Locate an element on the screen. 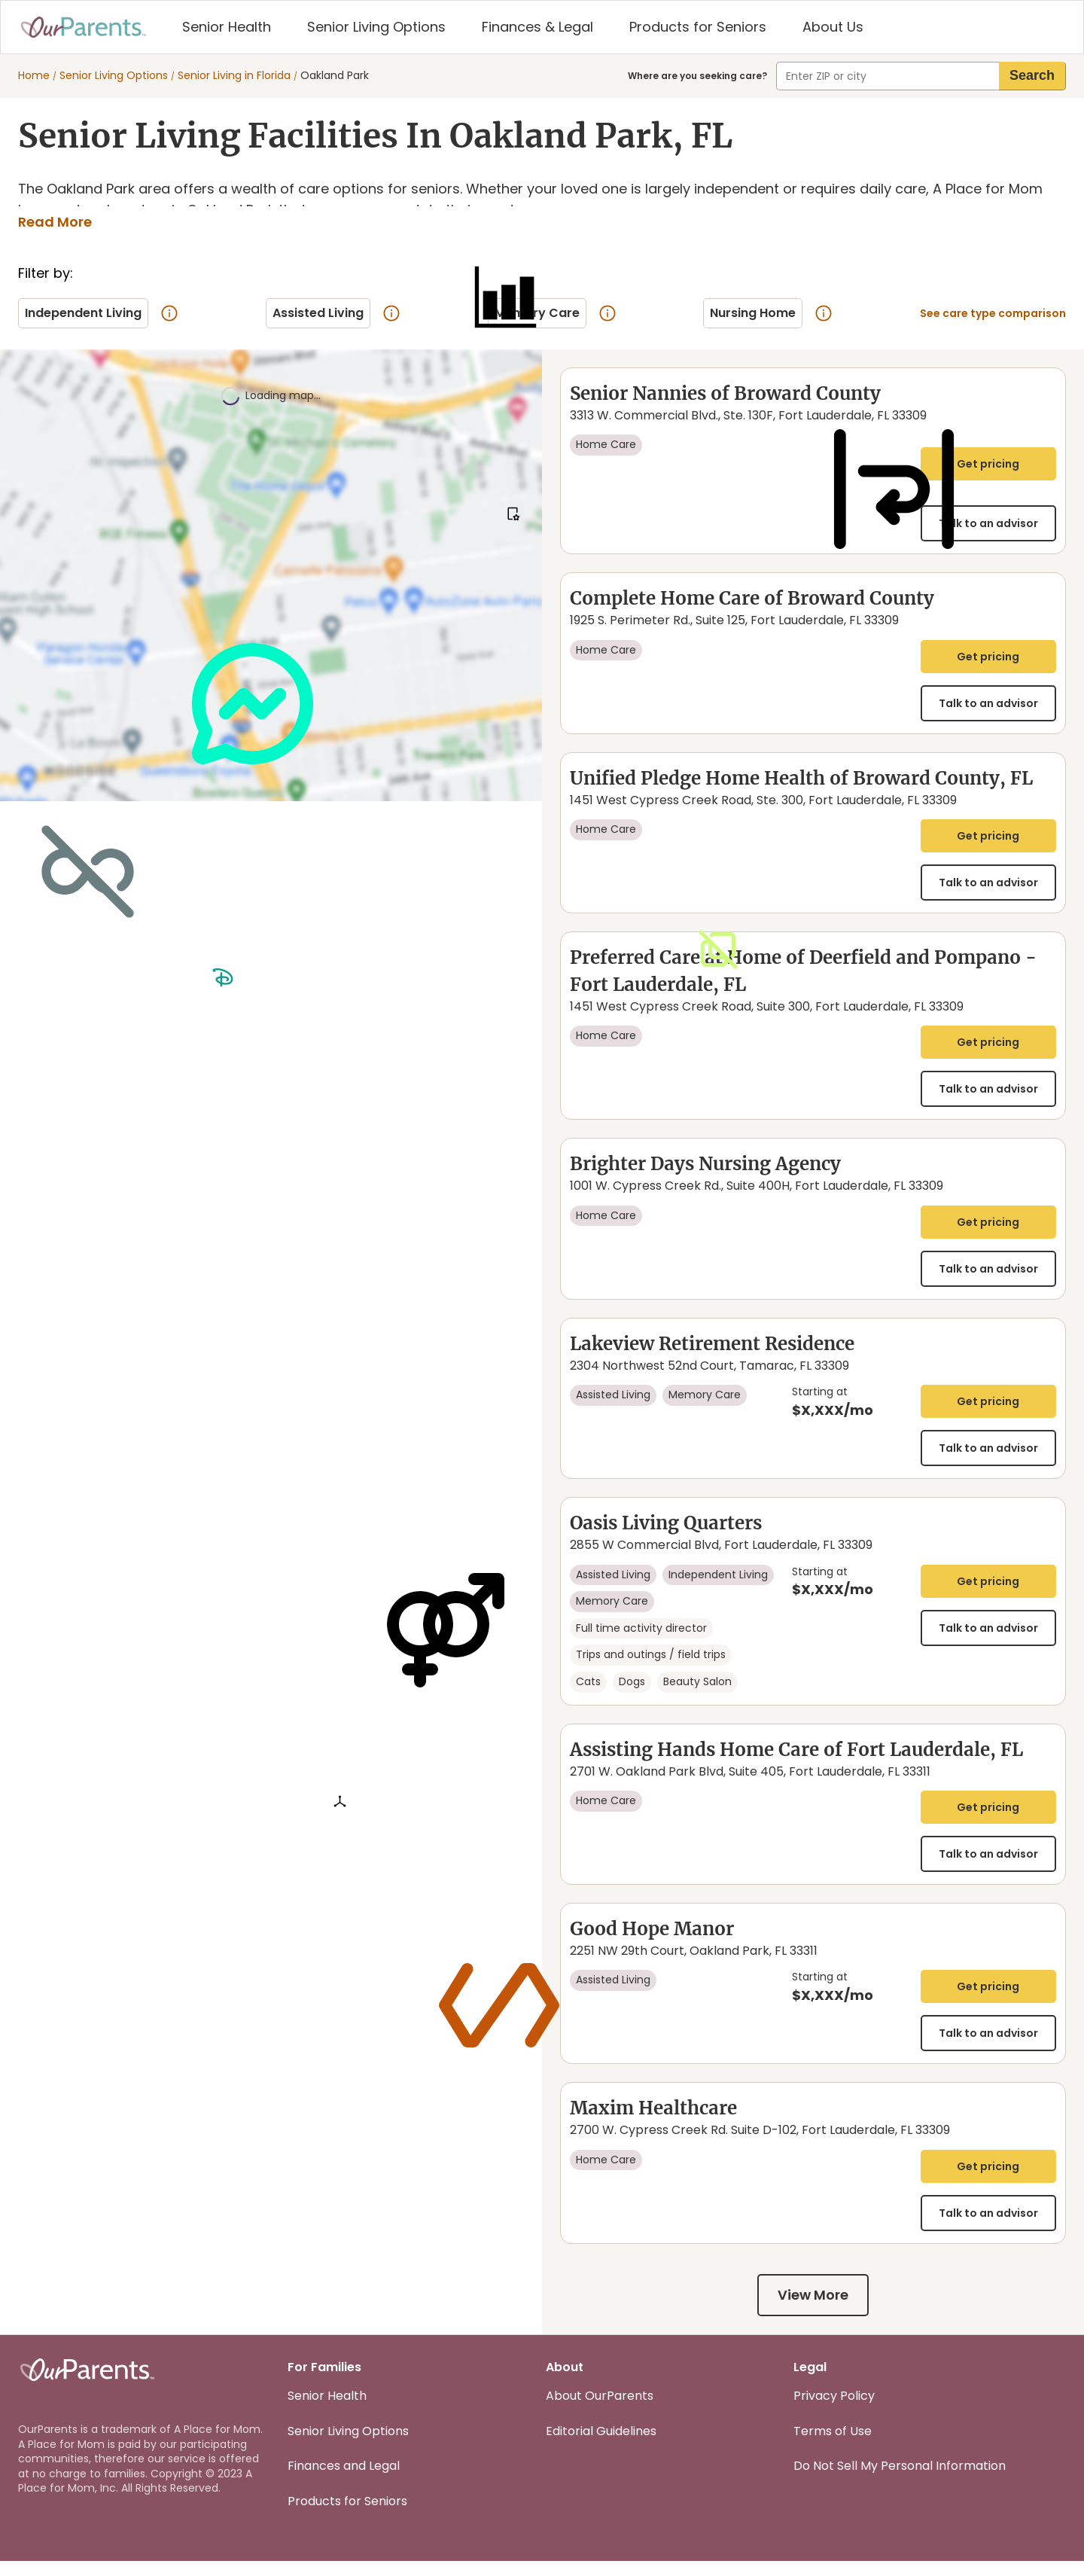 The width and height of the screenshot is (1084, 2576). mark tablet as favorite device is located at coordinates (513, 514).